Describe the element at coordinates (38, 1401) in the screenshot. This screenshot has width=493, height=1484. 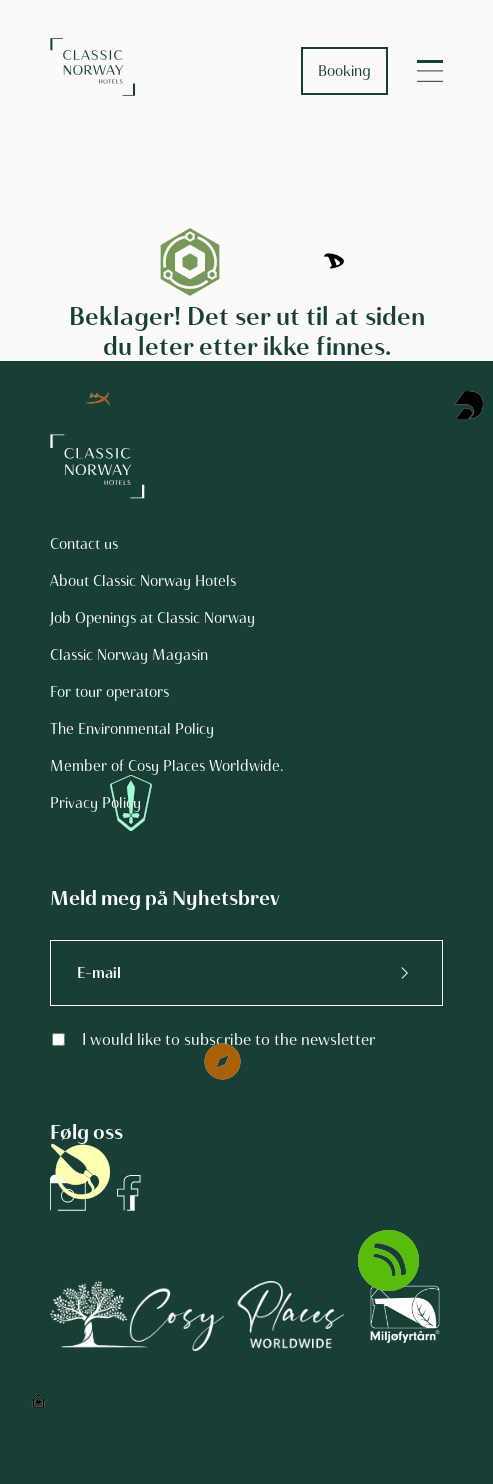
I see `navigate to your favorite or loved home` at that location.